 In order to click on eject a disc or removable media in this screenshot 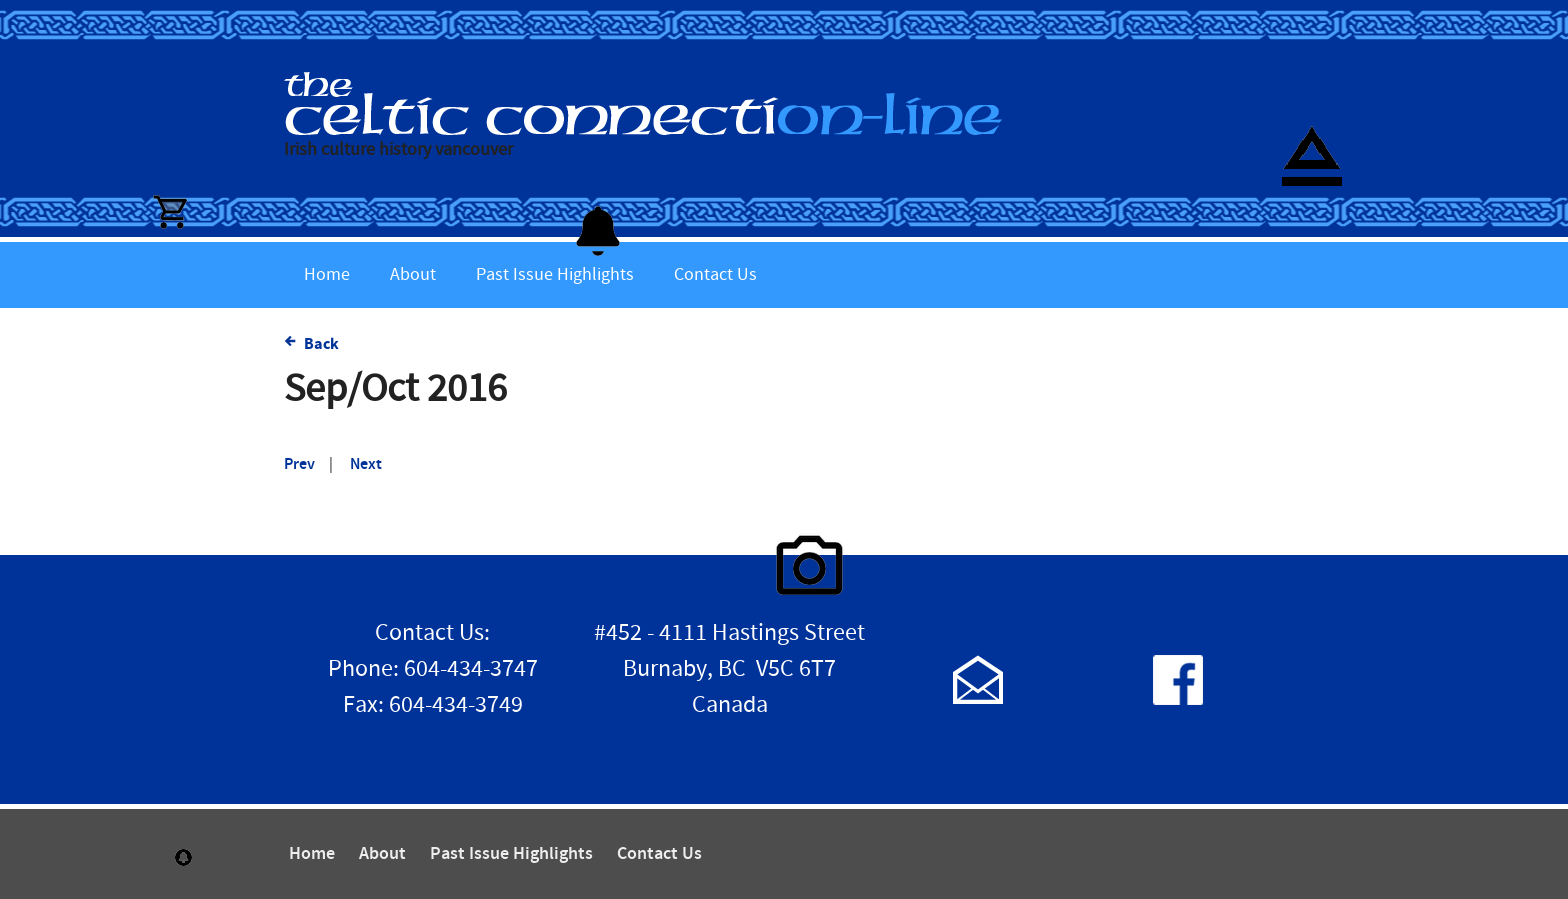, I will do `click(1312, 156)`.